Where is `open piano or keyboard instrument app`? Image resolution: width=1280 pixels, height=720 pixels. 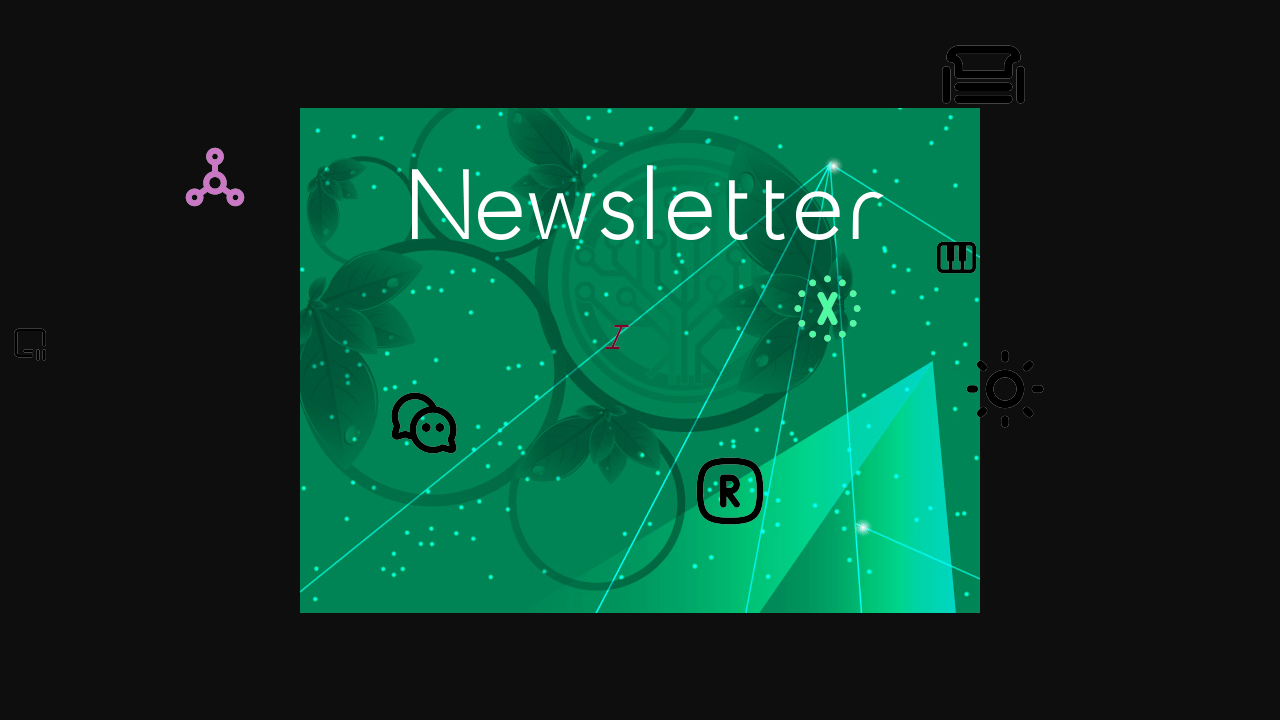 open piano or keyboard instrument app is located at coordinates (956, 257).